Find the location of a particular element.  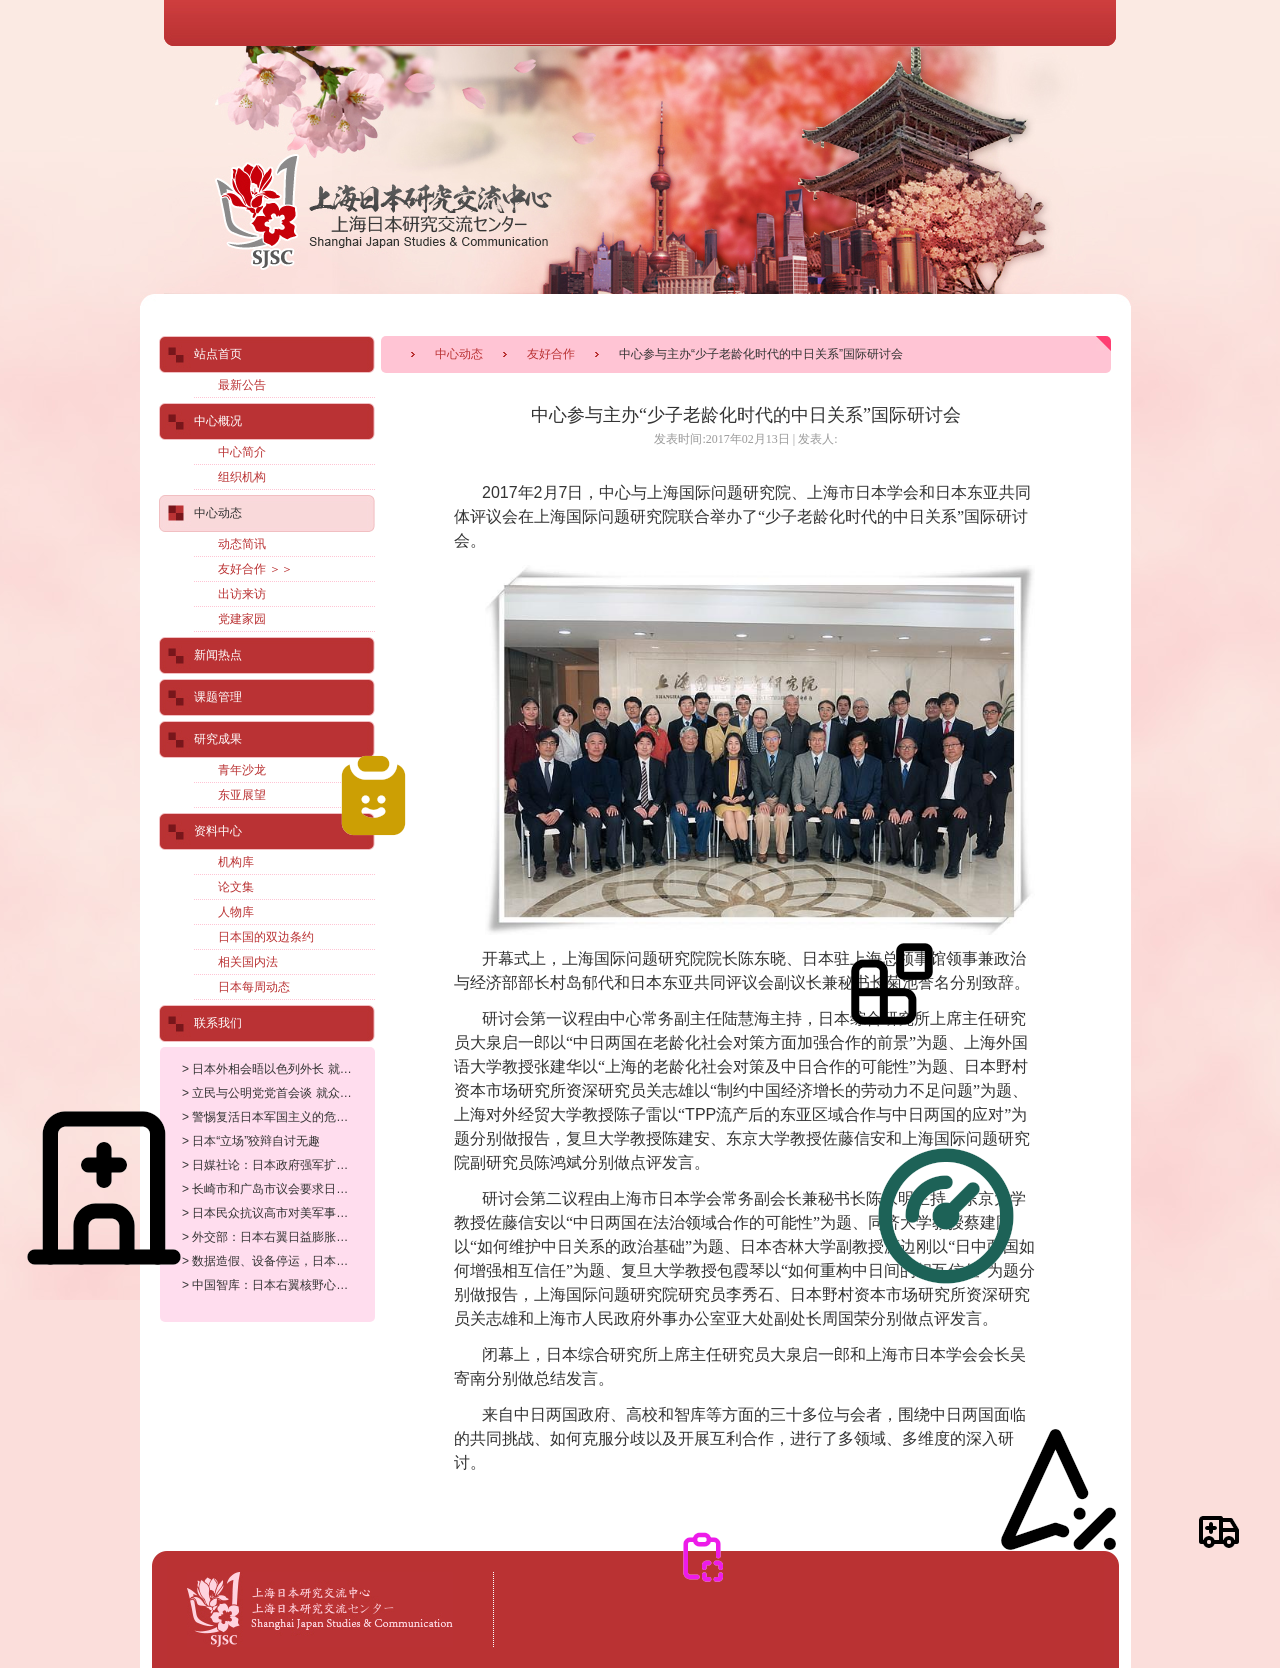

request emergency medical services is located at coordinates (1219, 1532).